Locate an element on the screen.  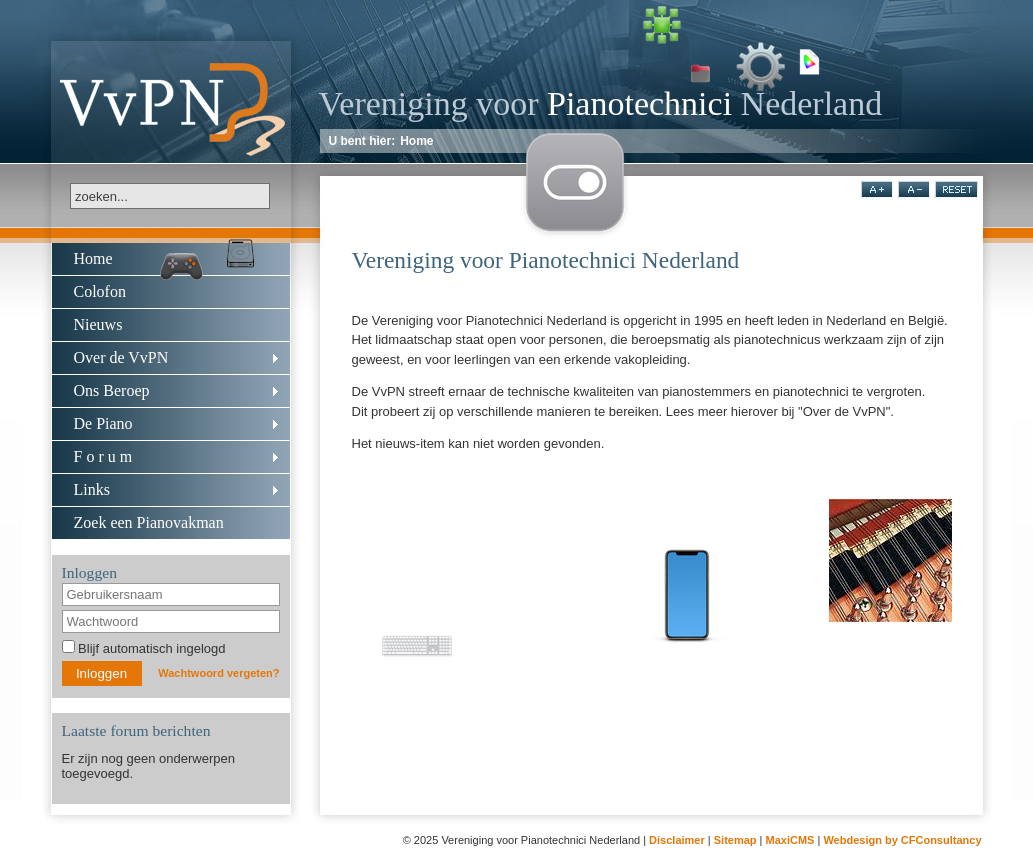
configure game controller settings is located at coordinates (181, 266).